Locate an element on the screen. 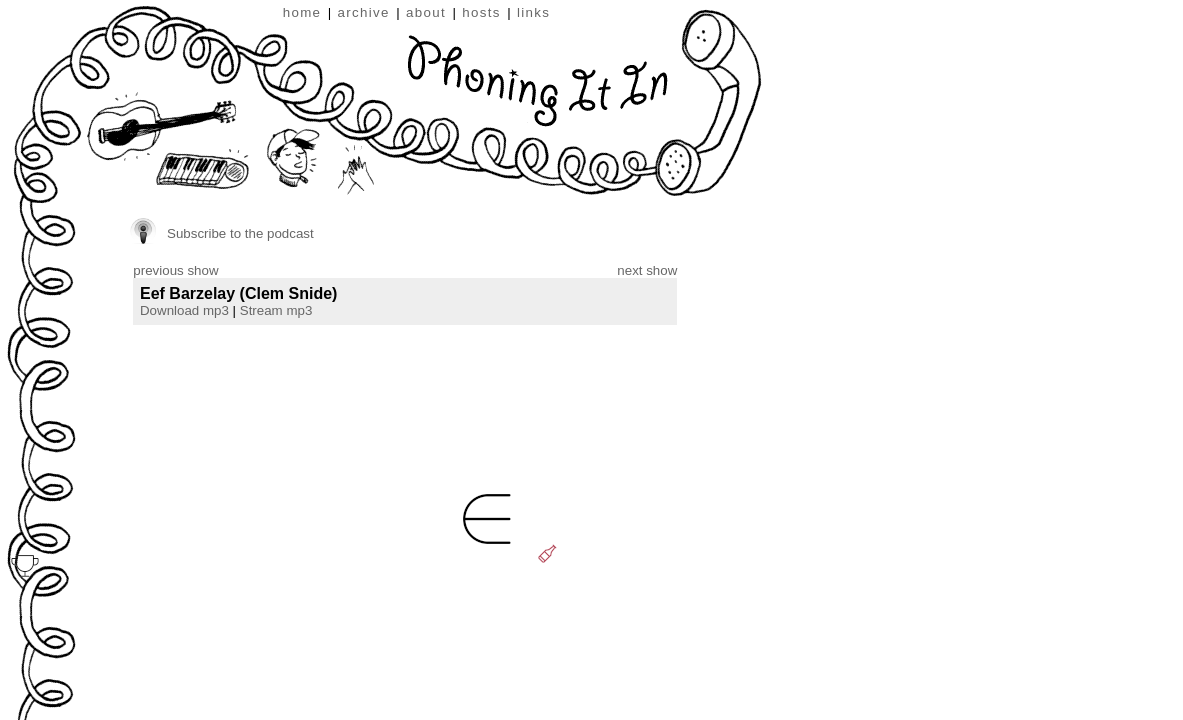 The width and height of the screenshot is (1183, 720). browse bars or breweries nearby is located at coordinates (547, 554).